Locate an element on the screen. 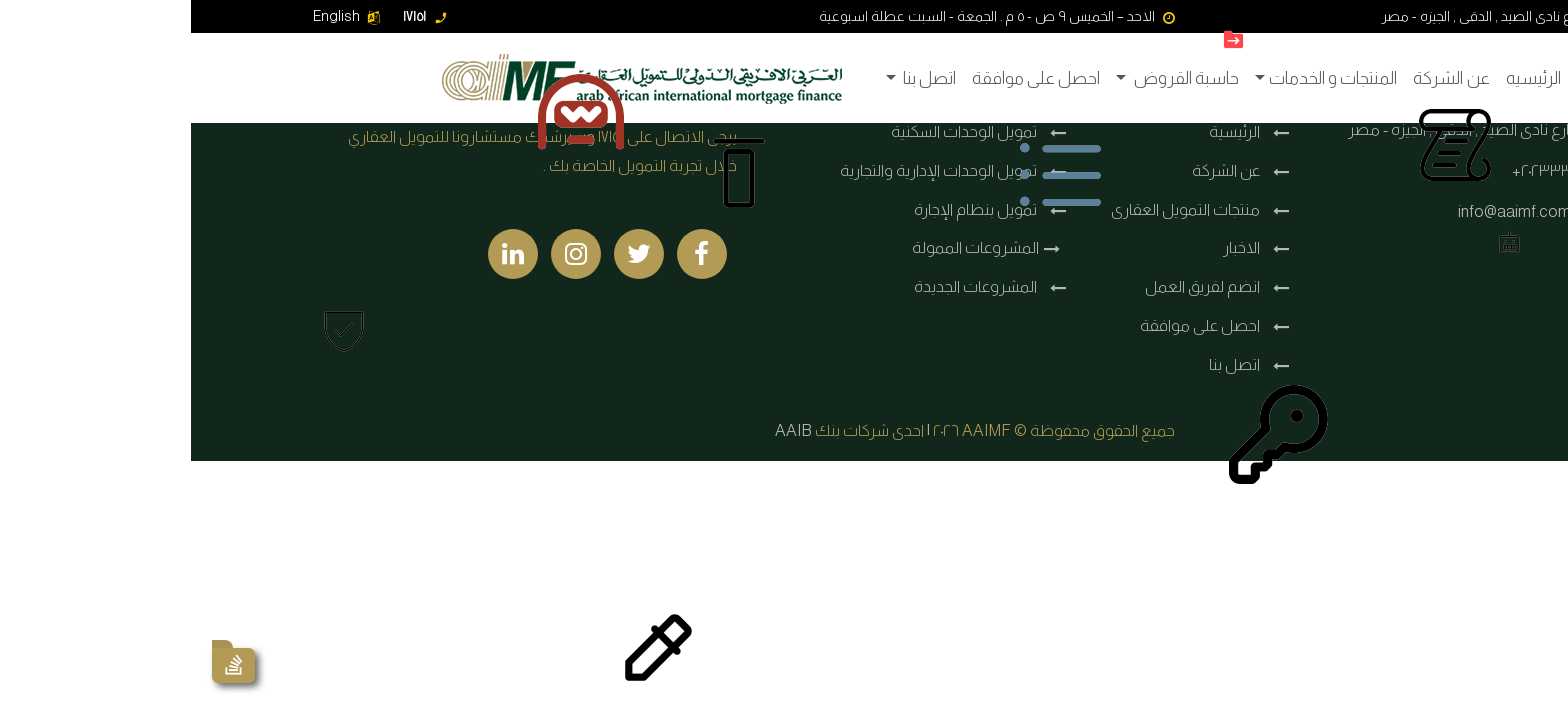 The image size is (1568, 720). align element to top edge is located at coordinates (739, 172).